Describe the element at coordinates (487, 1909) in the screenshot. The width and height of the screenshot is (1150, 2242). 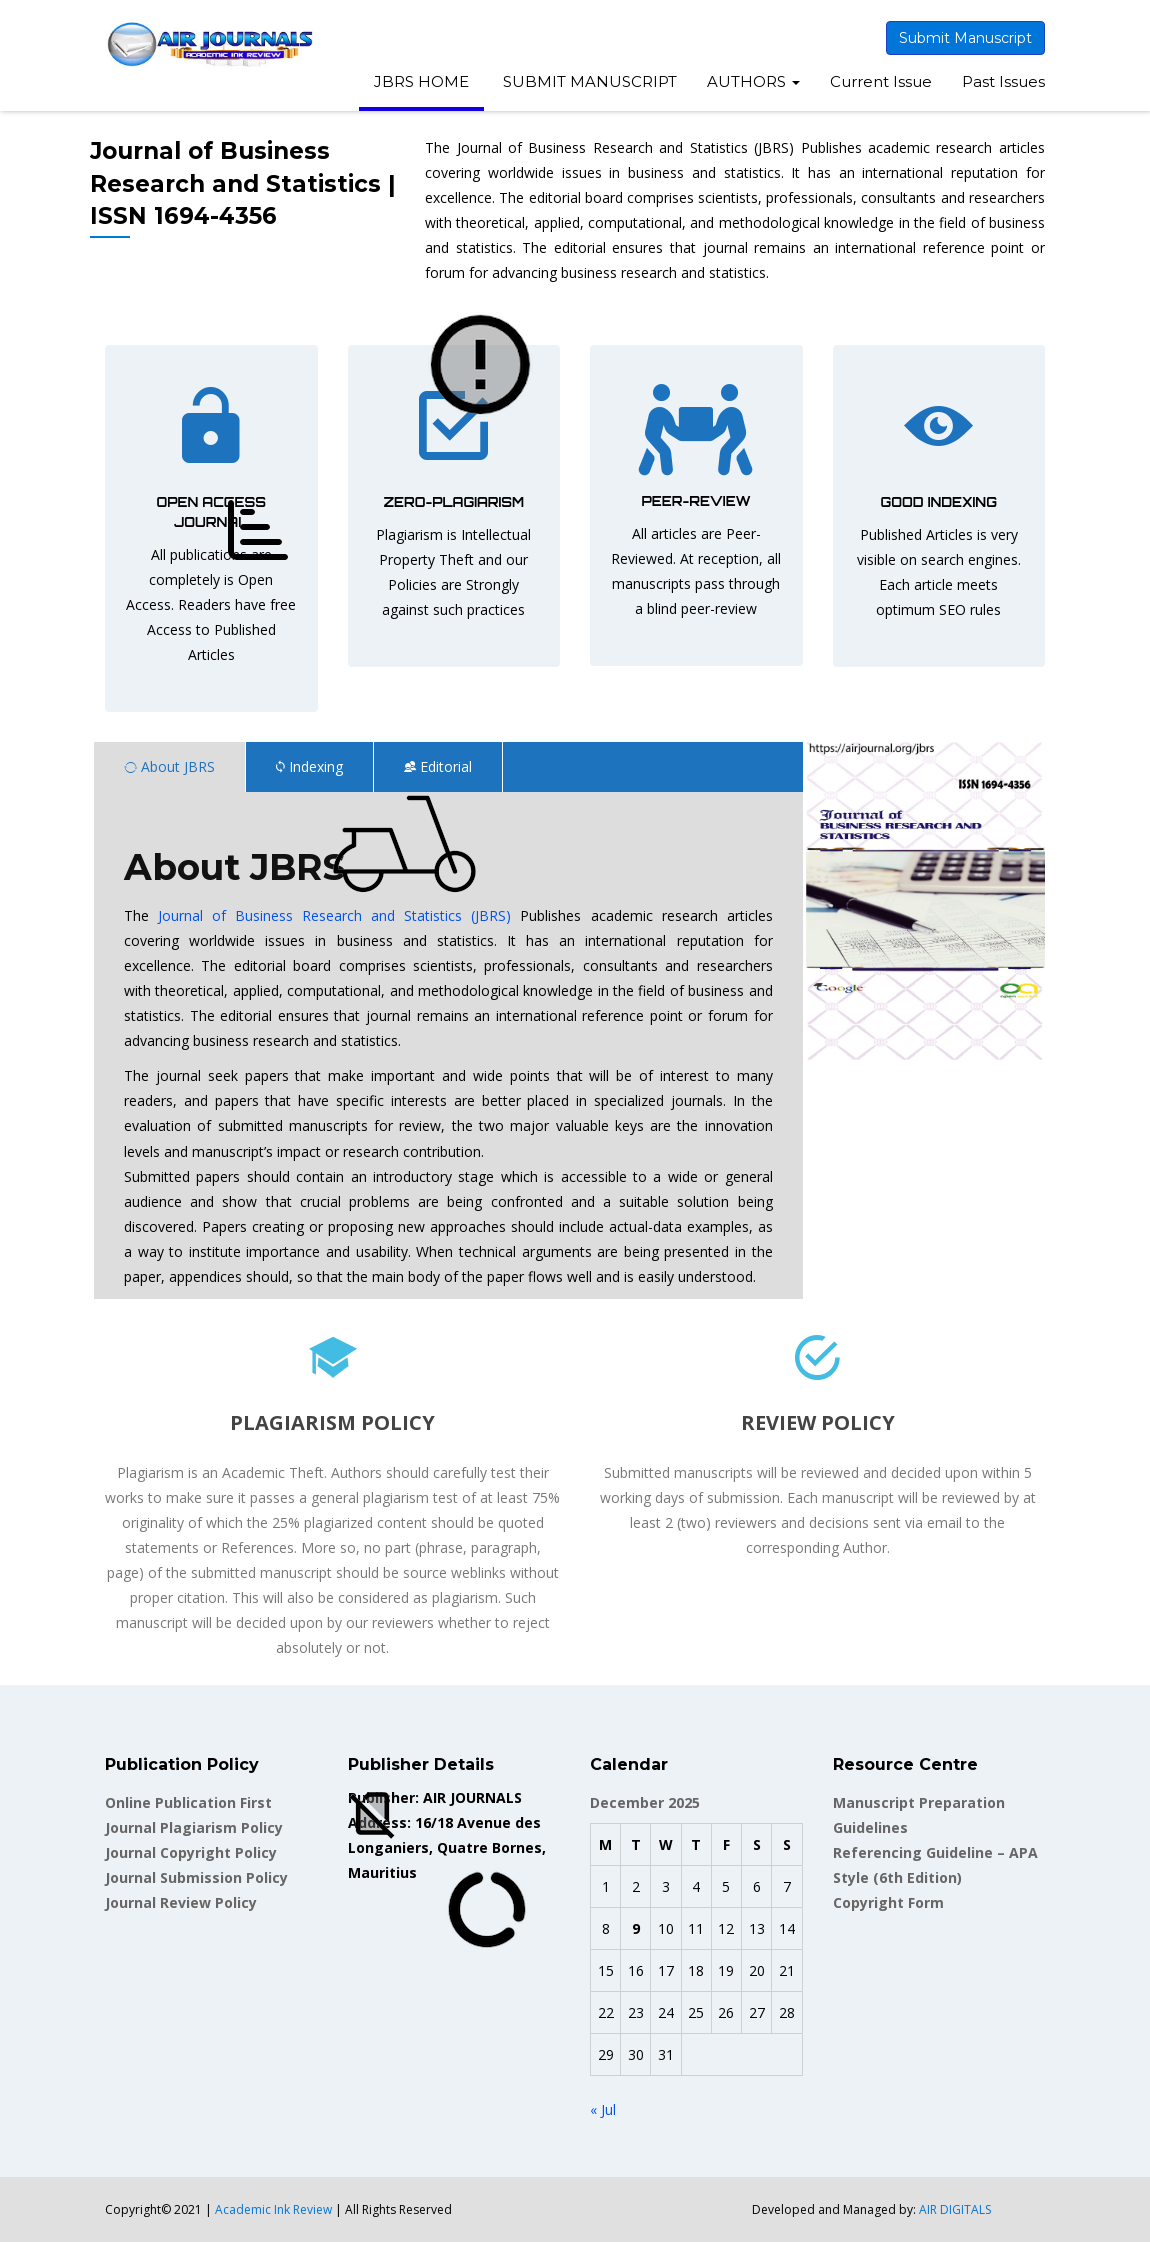
I see `view data usage statistics` at that location.